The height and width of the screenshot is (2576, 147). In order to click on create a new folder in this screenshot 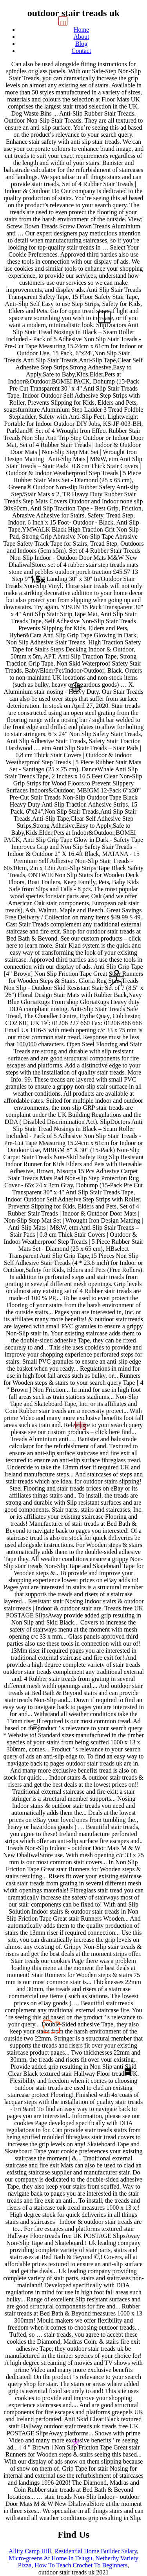, I will do `click(52, 2026)`.